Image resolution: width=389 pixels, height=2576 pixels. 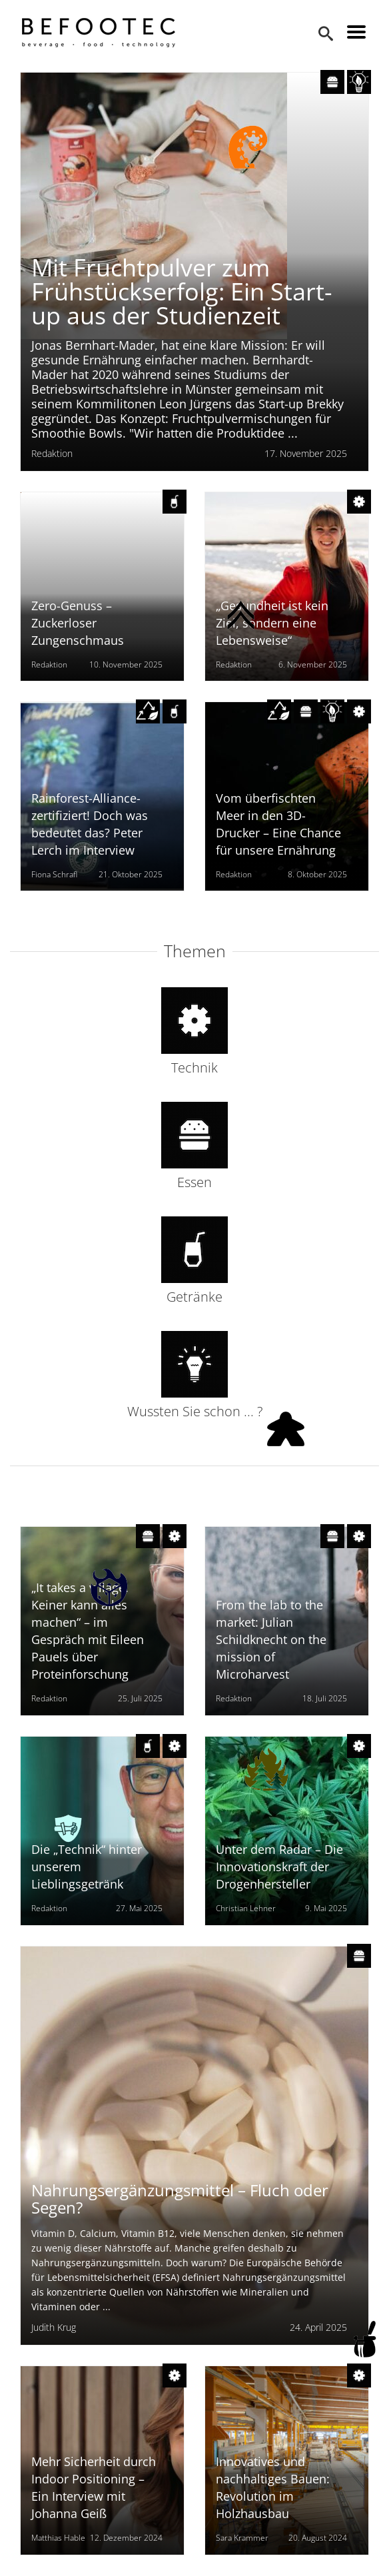 I want to click on indicates a sea creature or ocean-themed game element, so click(x=248, y=147).